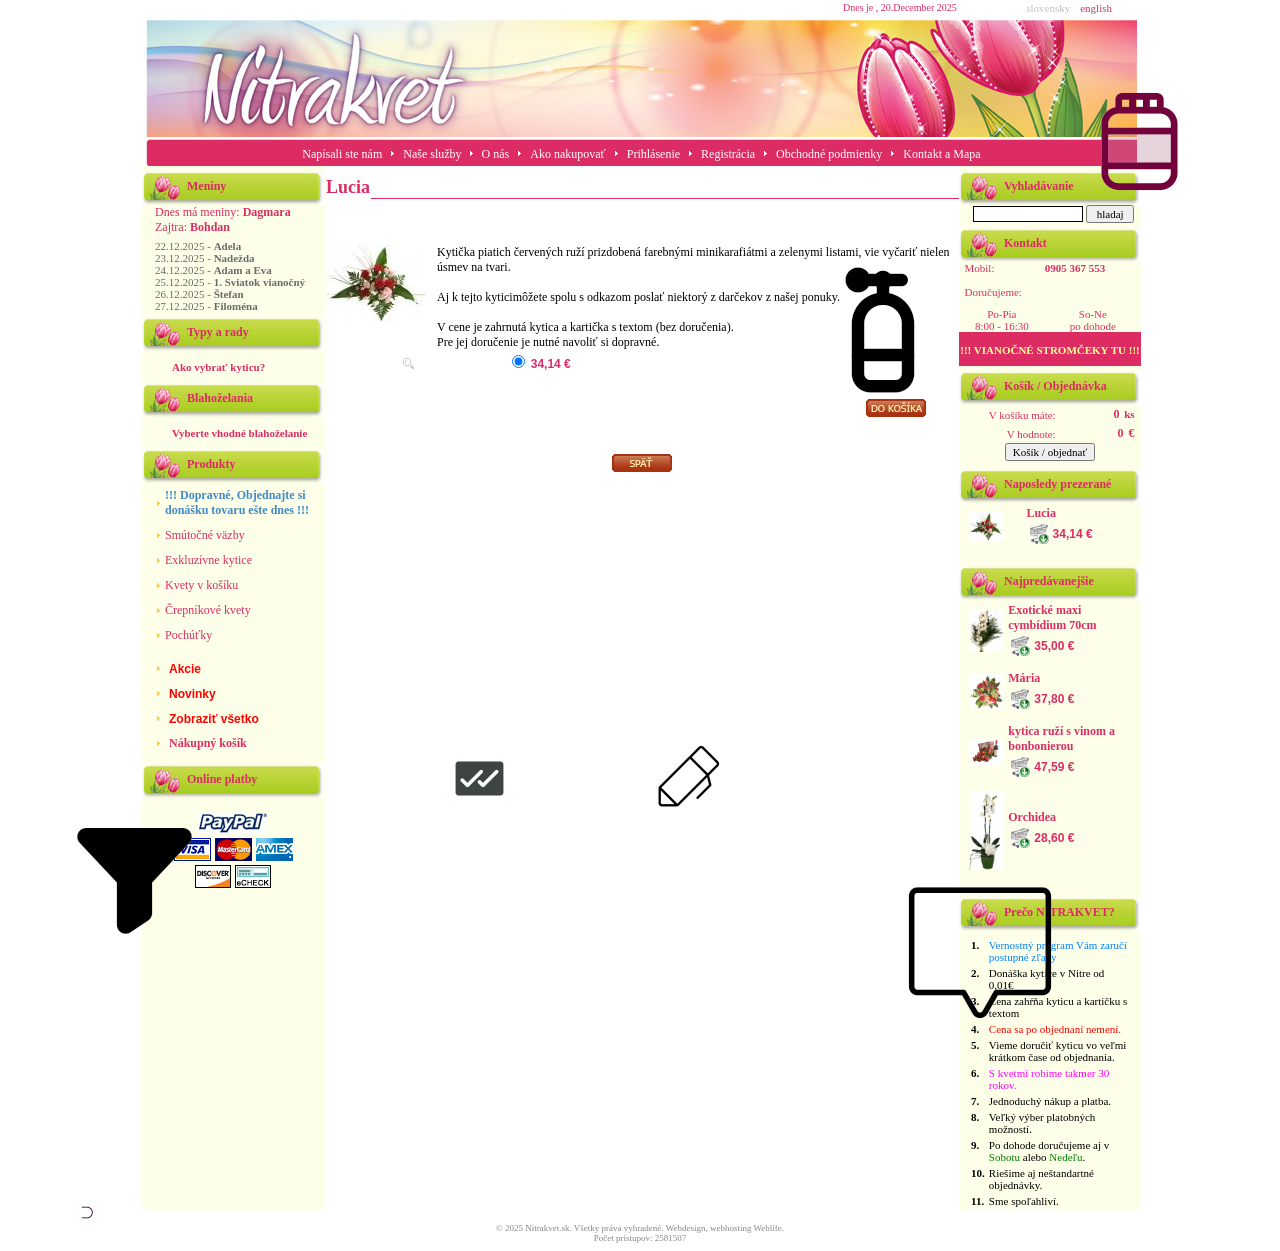  What do you see at coordinates (980, 947) in the screenshot?
I see `open chat or messaging` at bounding box center [980, 947].